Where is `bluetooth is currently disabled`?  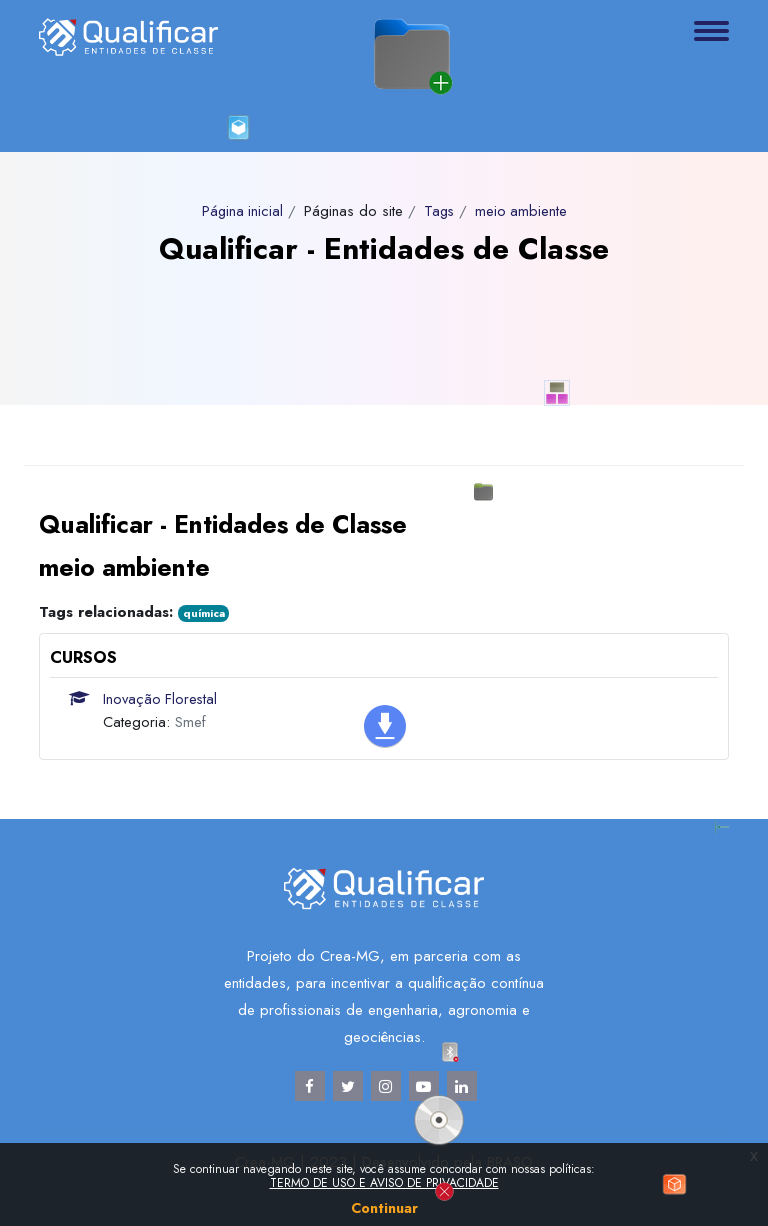
bluetooth is currently disabled is located at coordinates (450, 1052).